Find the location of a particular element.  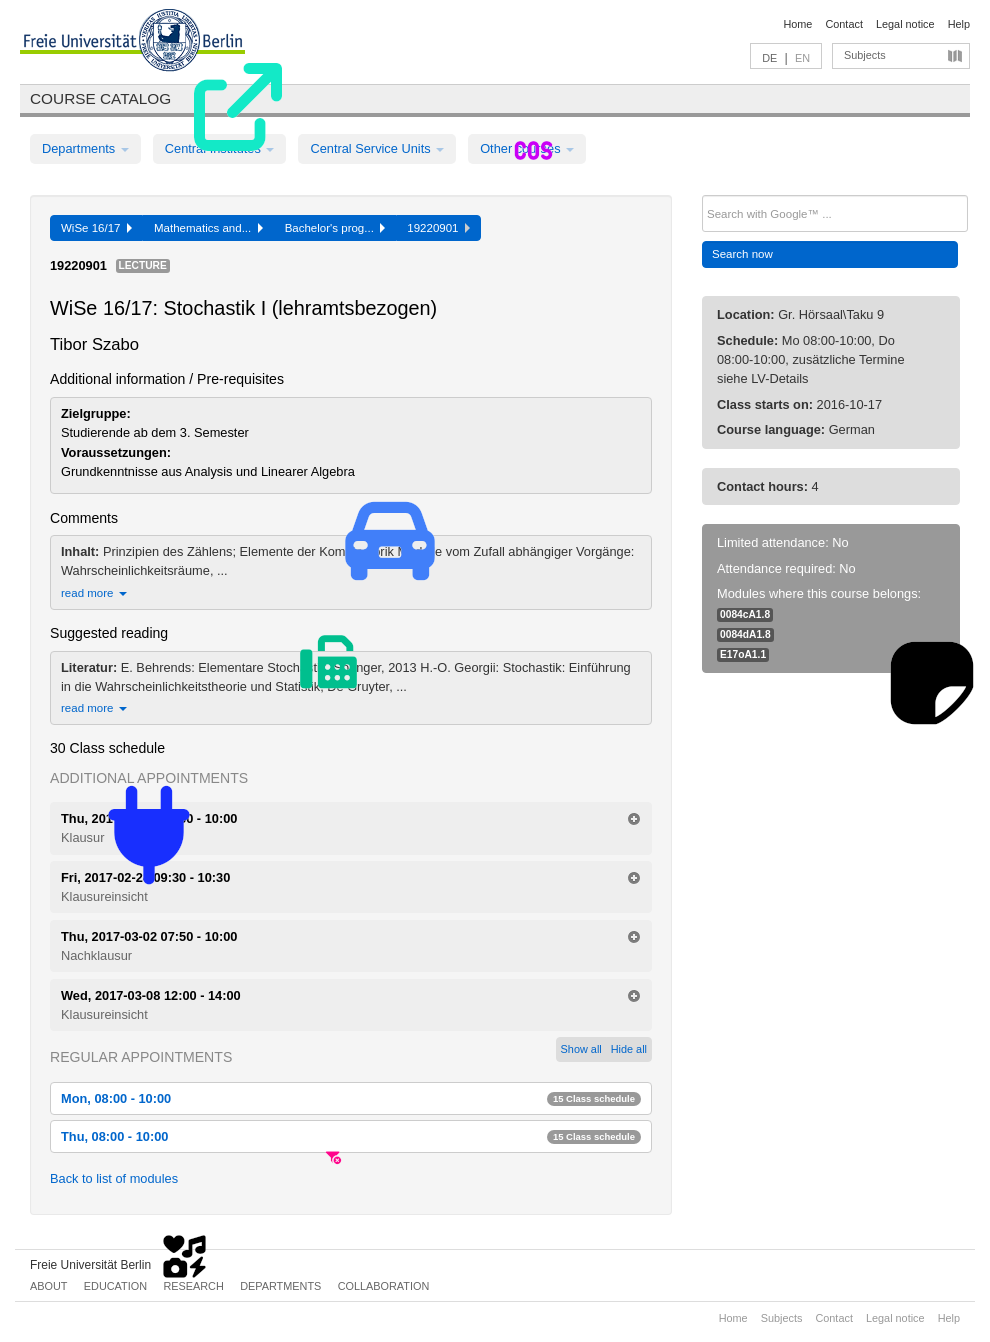

access cosine function in calculator is located at coordinates (533, 150).